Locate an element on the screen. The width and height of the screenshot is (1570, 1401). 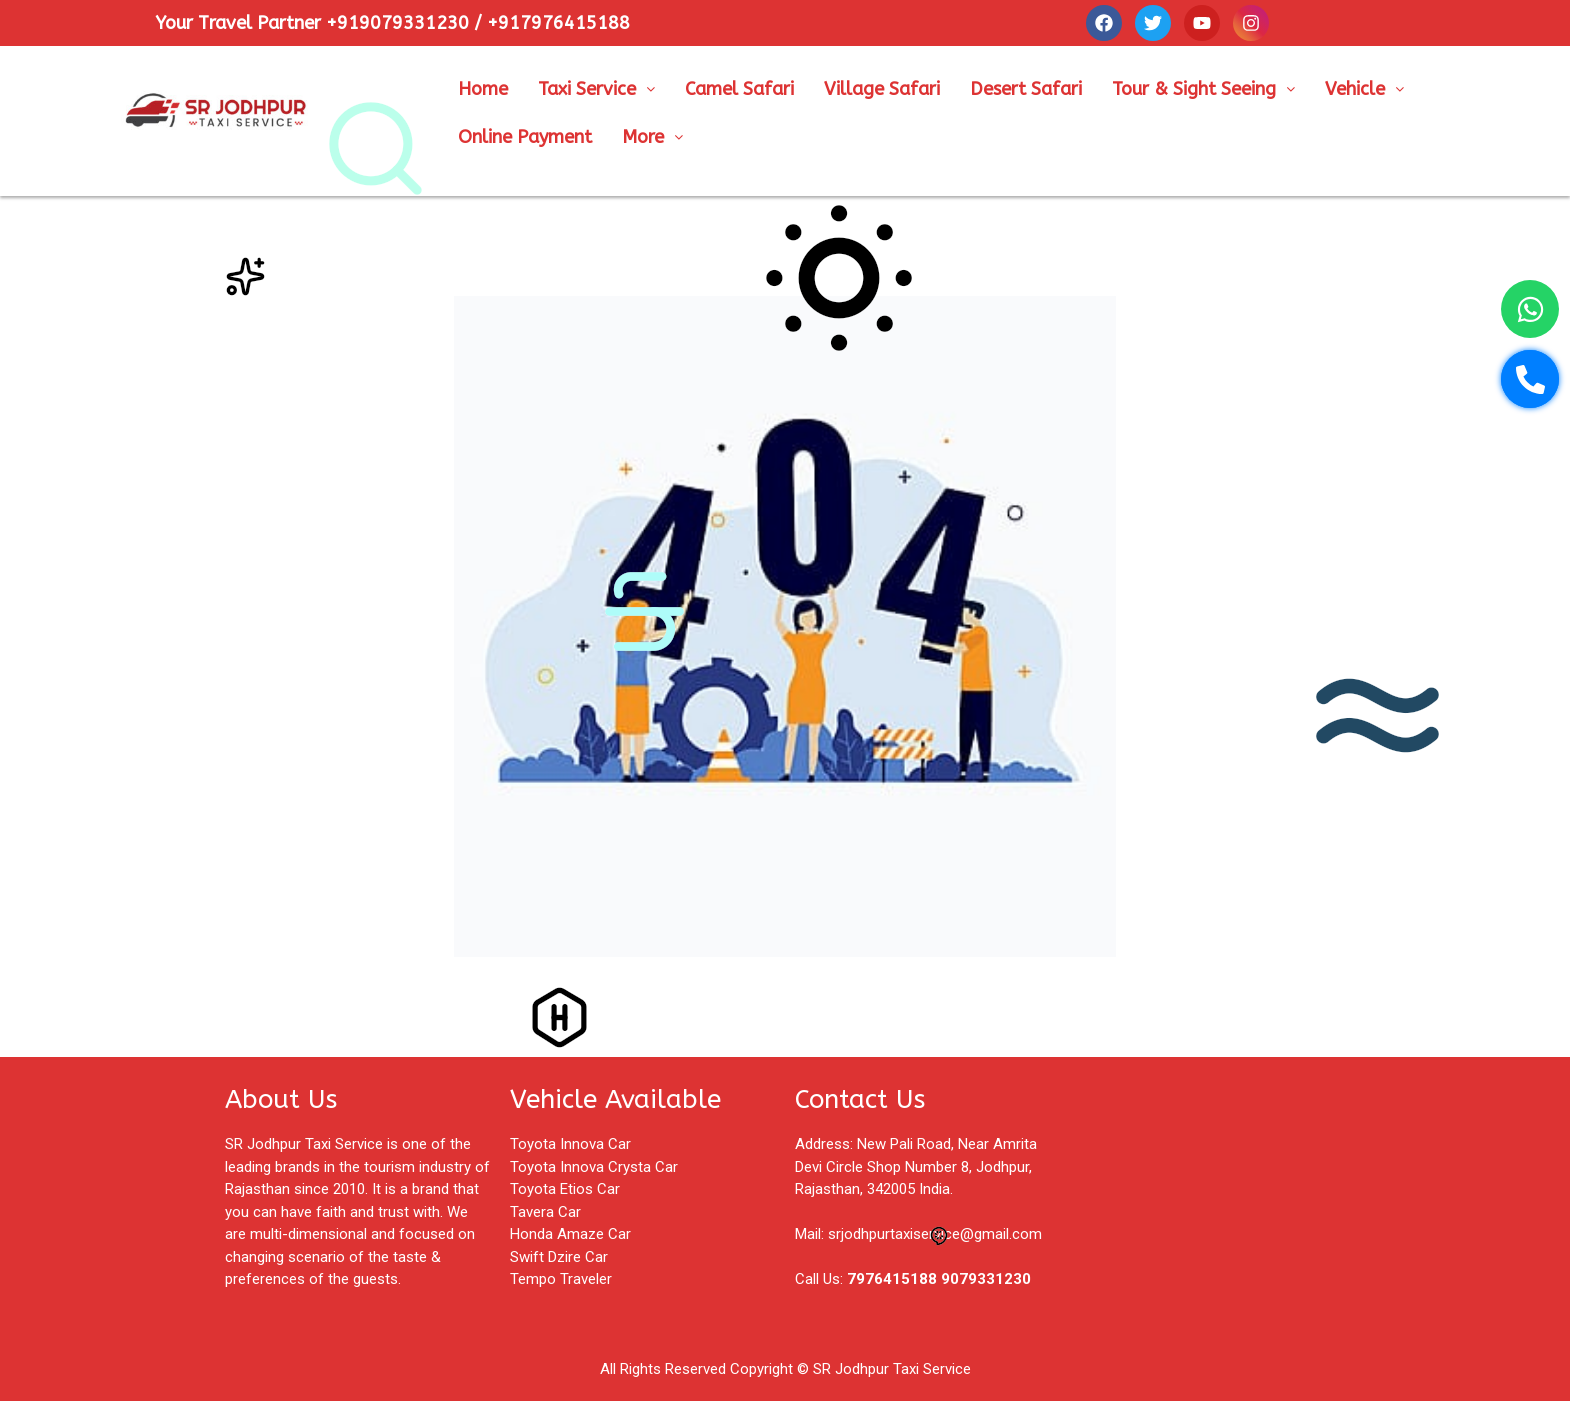
apply strikethrough formatting to selected text is located at coordinates (644, 611).